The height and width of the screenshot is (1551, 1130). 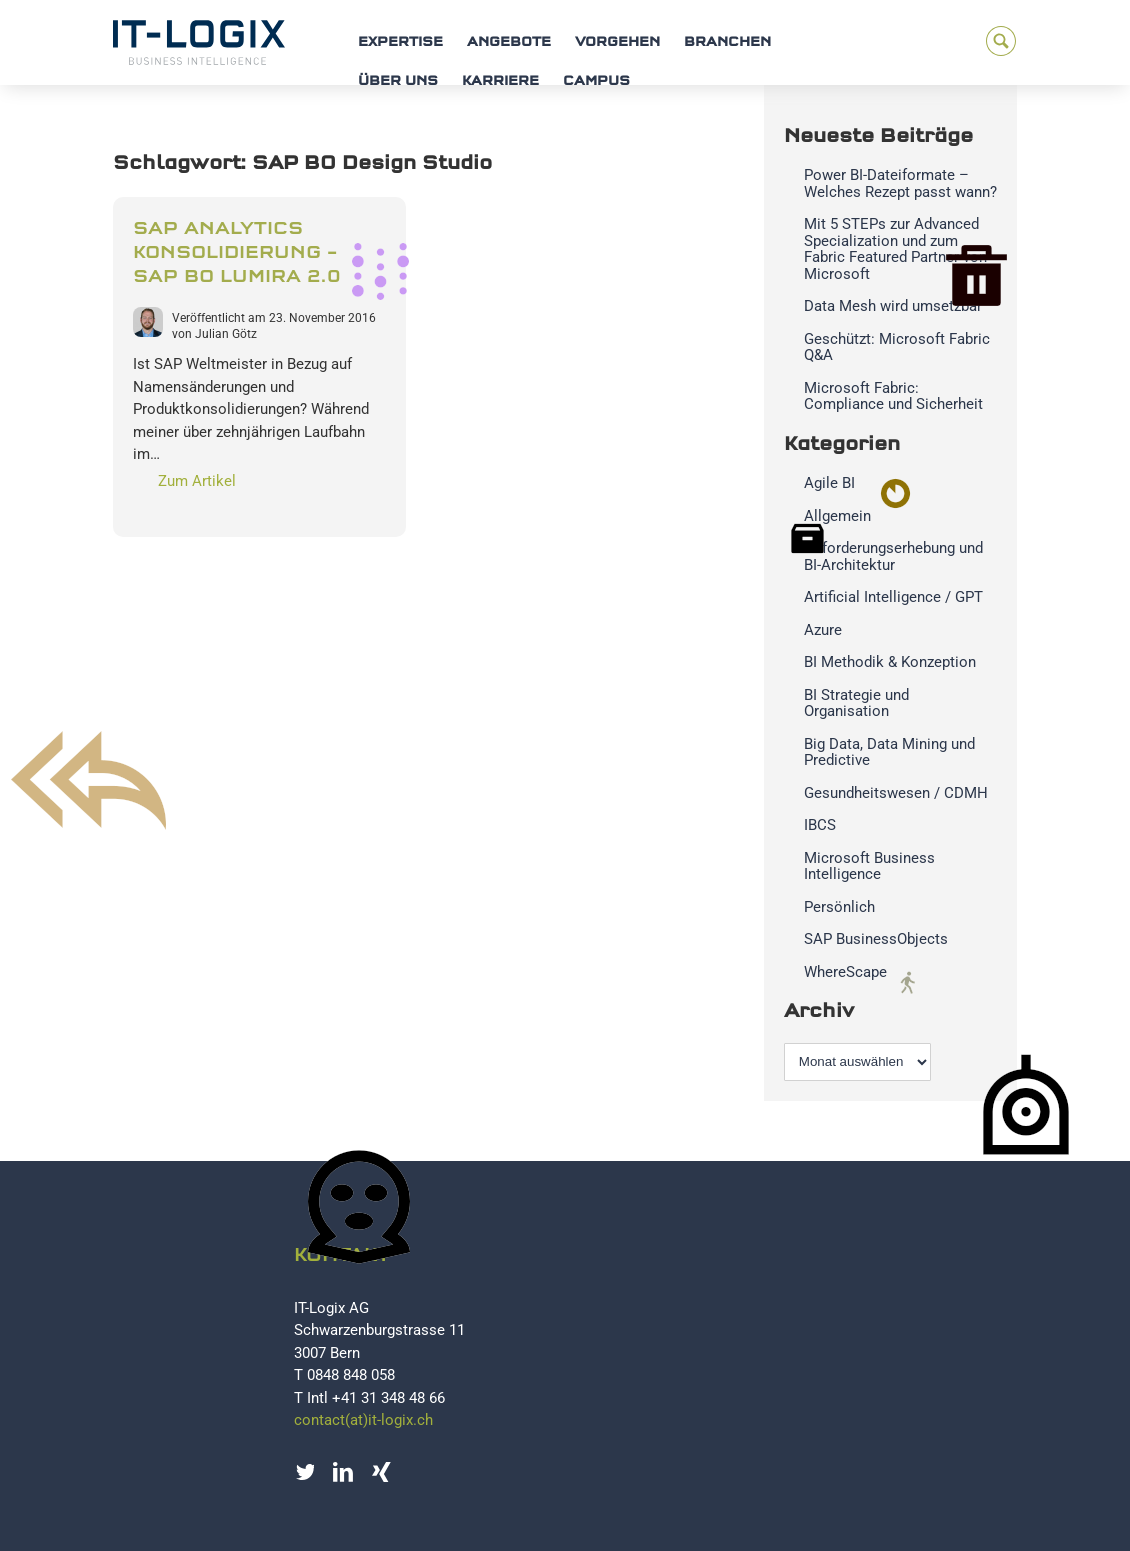 I want to click on indicates a criminal or suspect profile, so click(x=359, y=1207).